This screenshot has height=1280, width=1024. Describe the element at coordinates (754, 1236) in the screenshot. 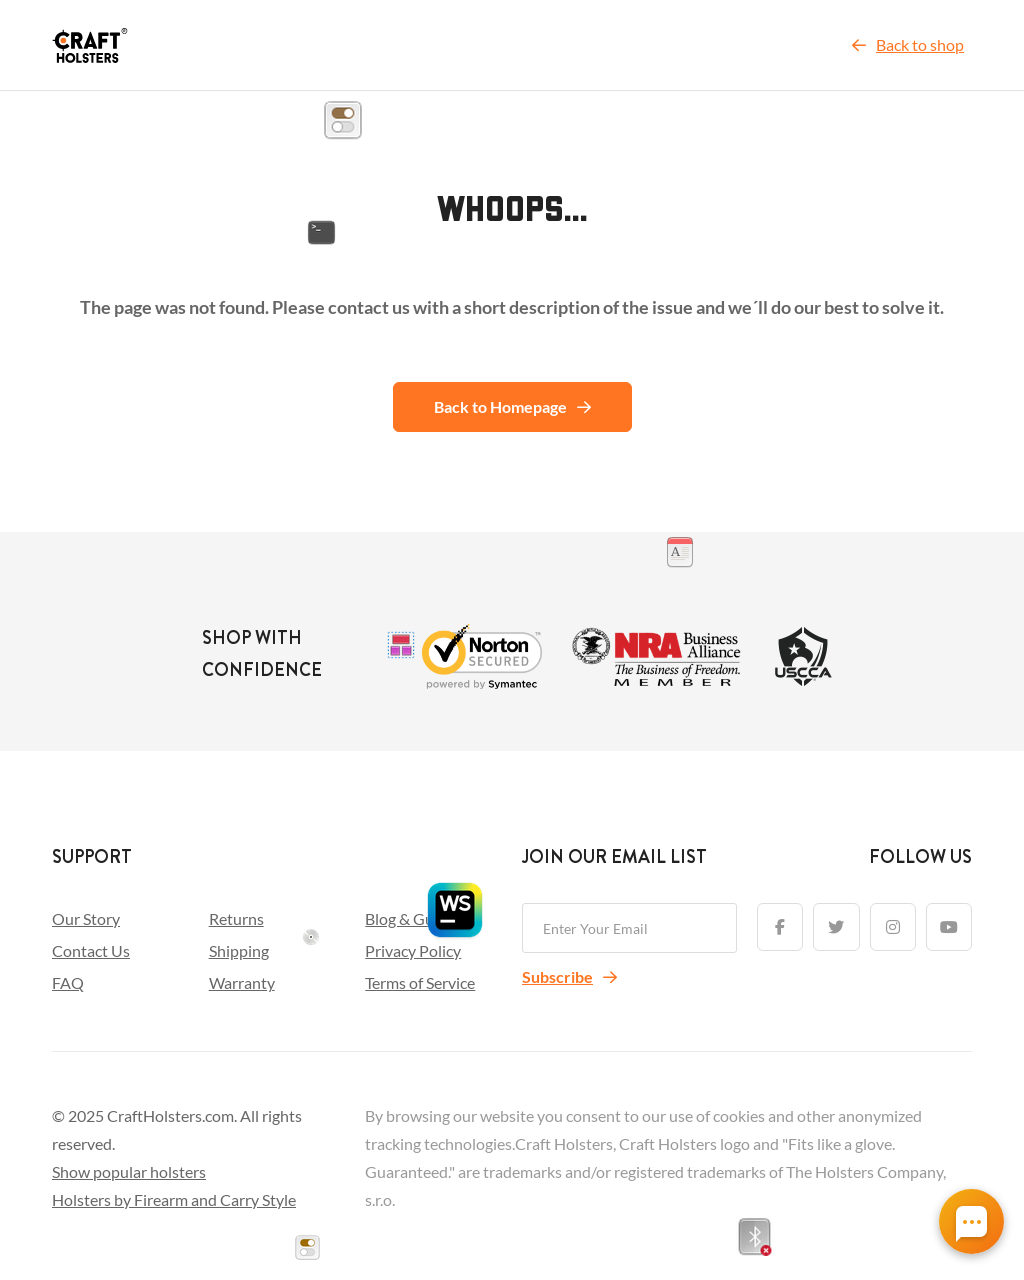

I see `indicates bluetooth is disabled` at that location.